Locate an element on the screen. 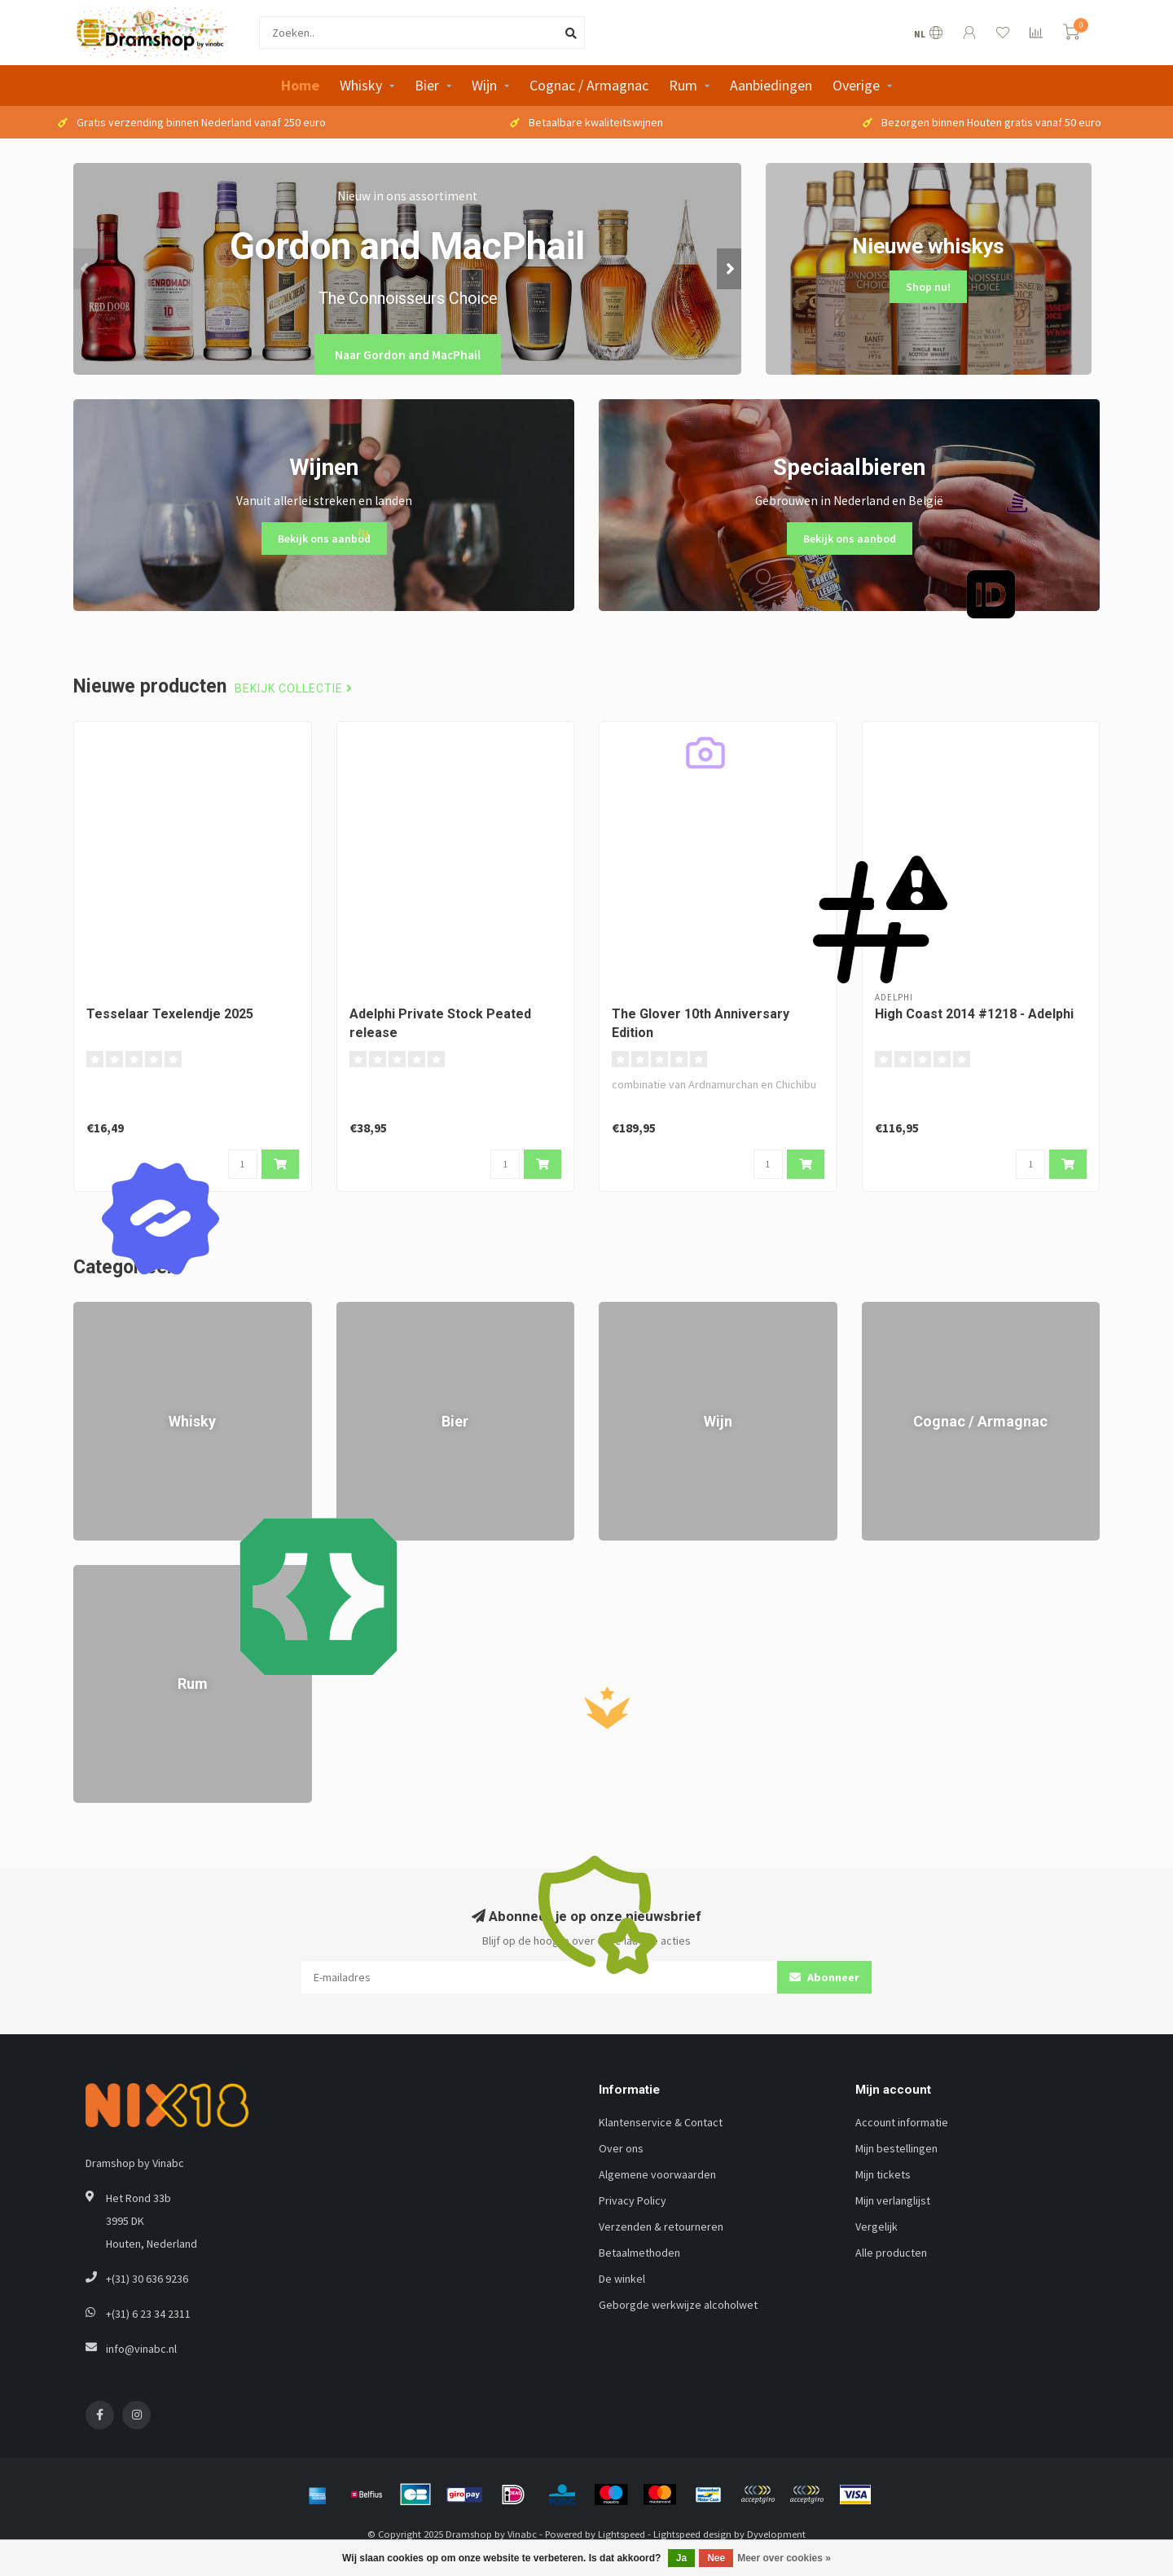 This screenshot has width=1173, height=2576. indicates an age-restricted or nsfw text channel is located at coordinates (874, 922).